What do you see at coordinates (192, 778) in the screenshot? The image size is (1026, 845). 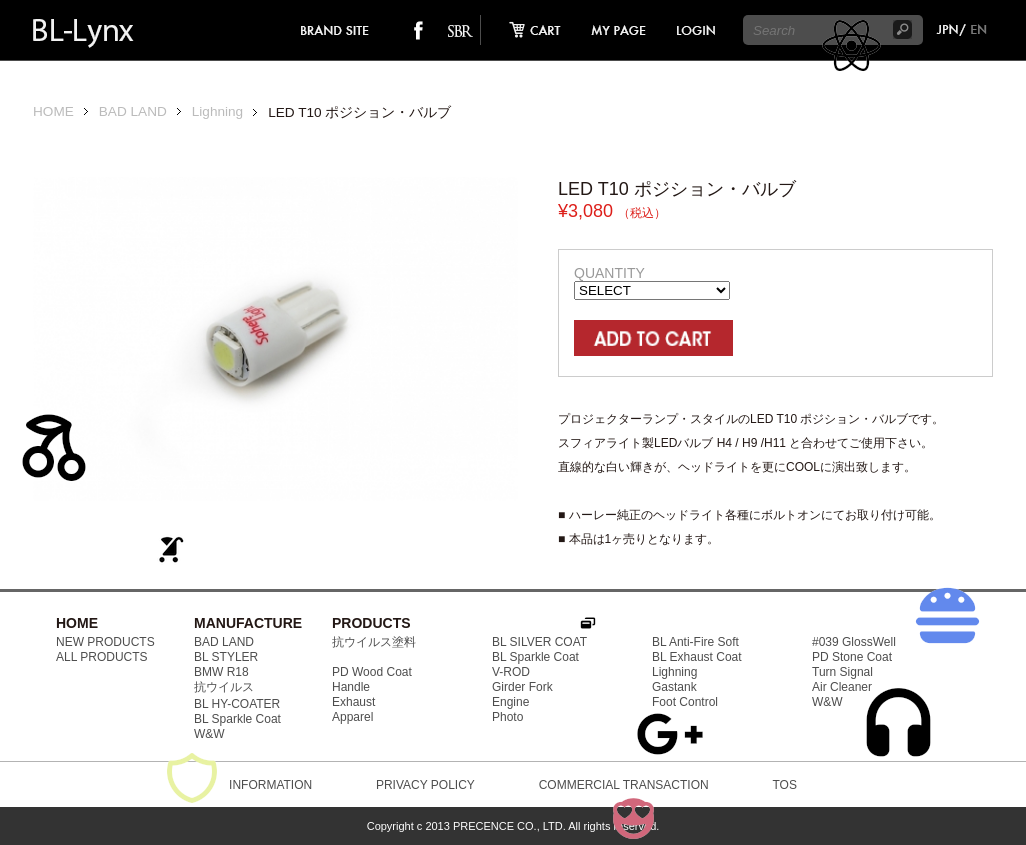 I see `access security settings` at bounding box center [192, 778].